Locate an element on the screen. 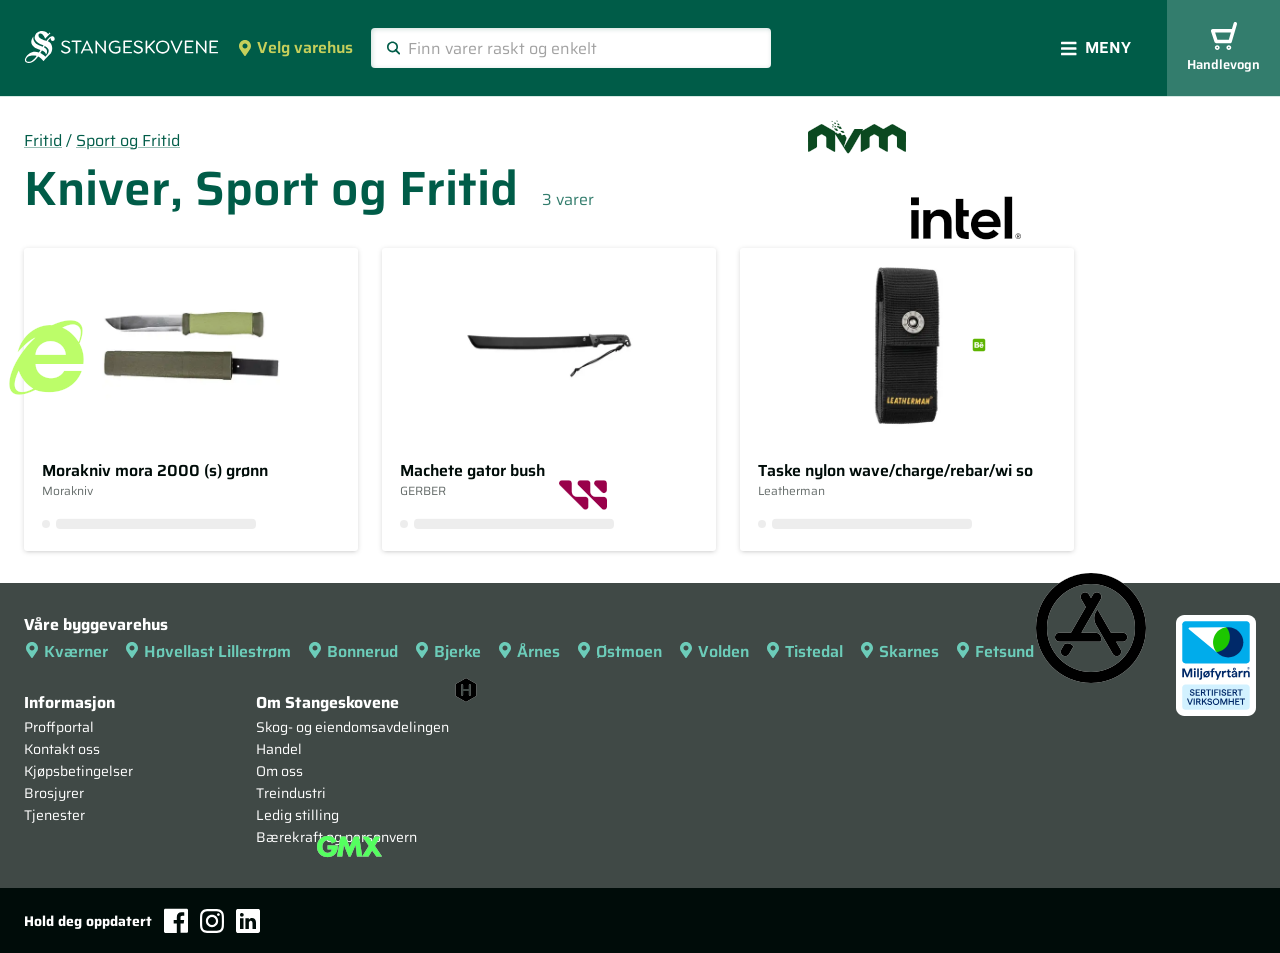 This screenshot has height=953, width=1280. visit Behance profile or portfolio is located at coordinates (979, 345).